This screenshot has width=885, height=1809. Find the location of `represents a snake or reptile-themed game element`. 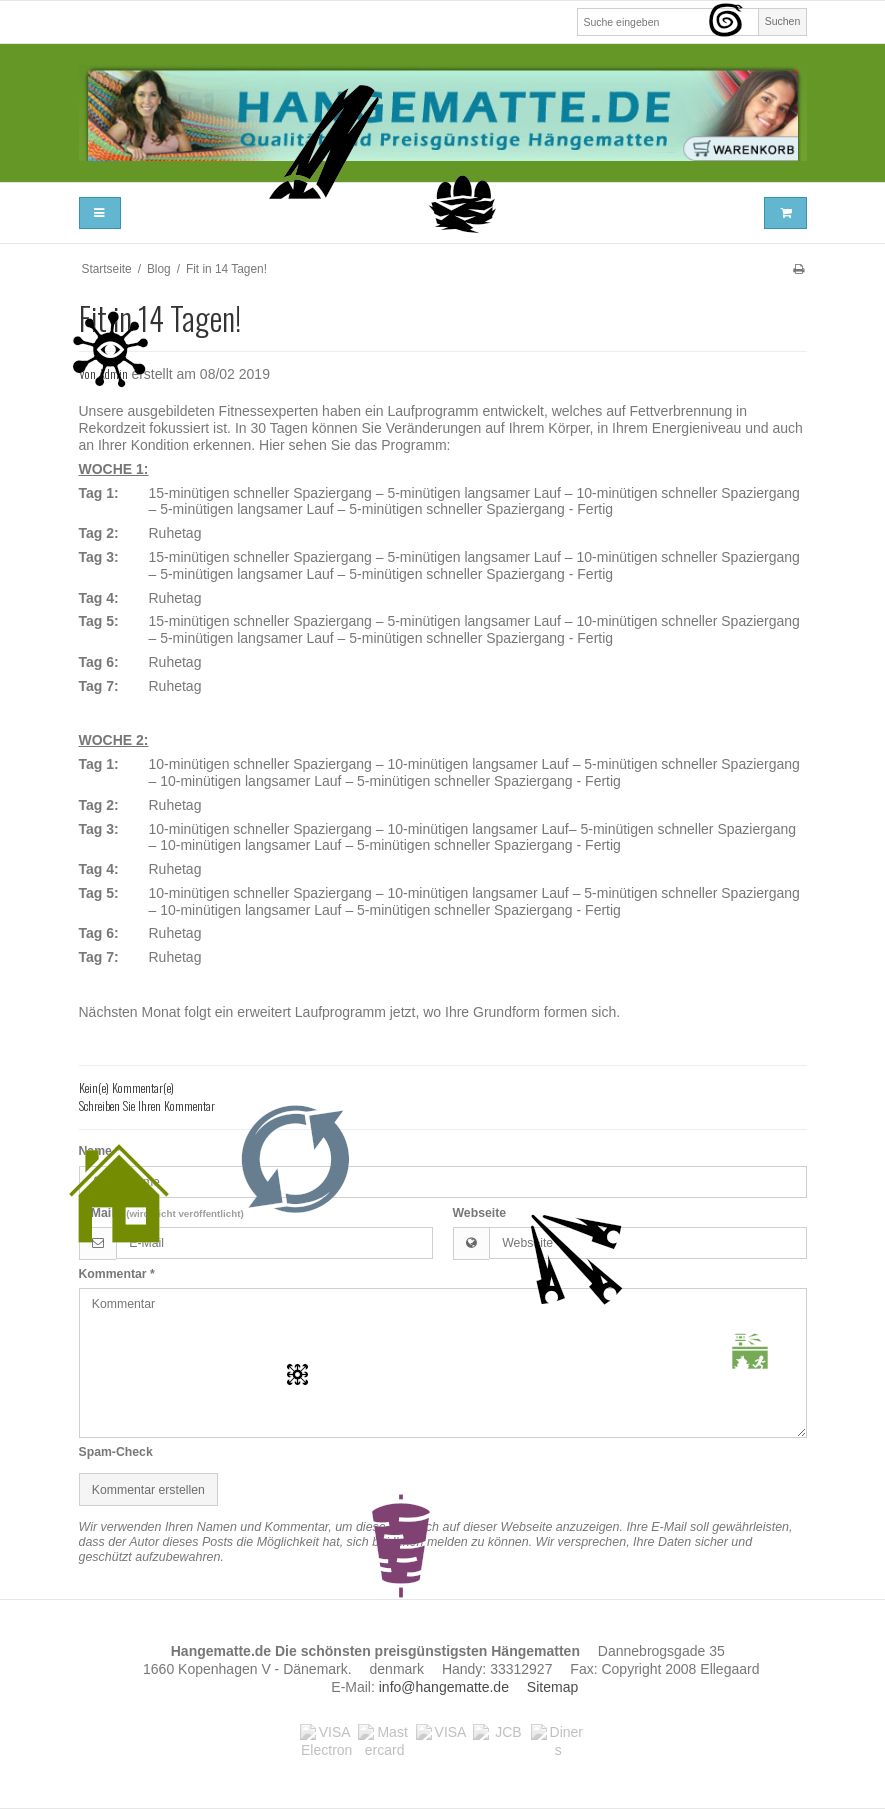

represents a snake or reptile-themed game element is located at coordinates (726, 20).